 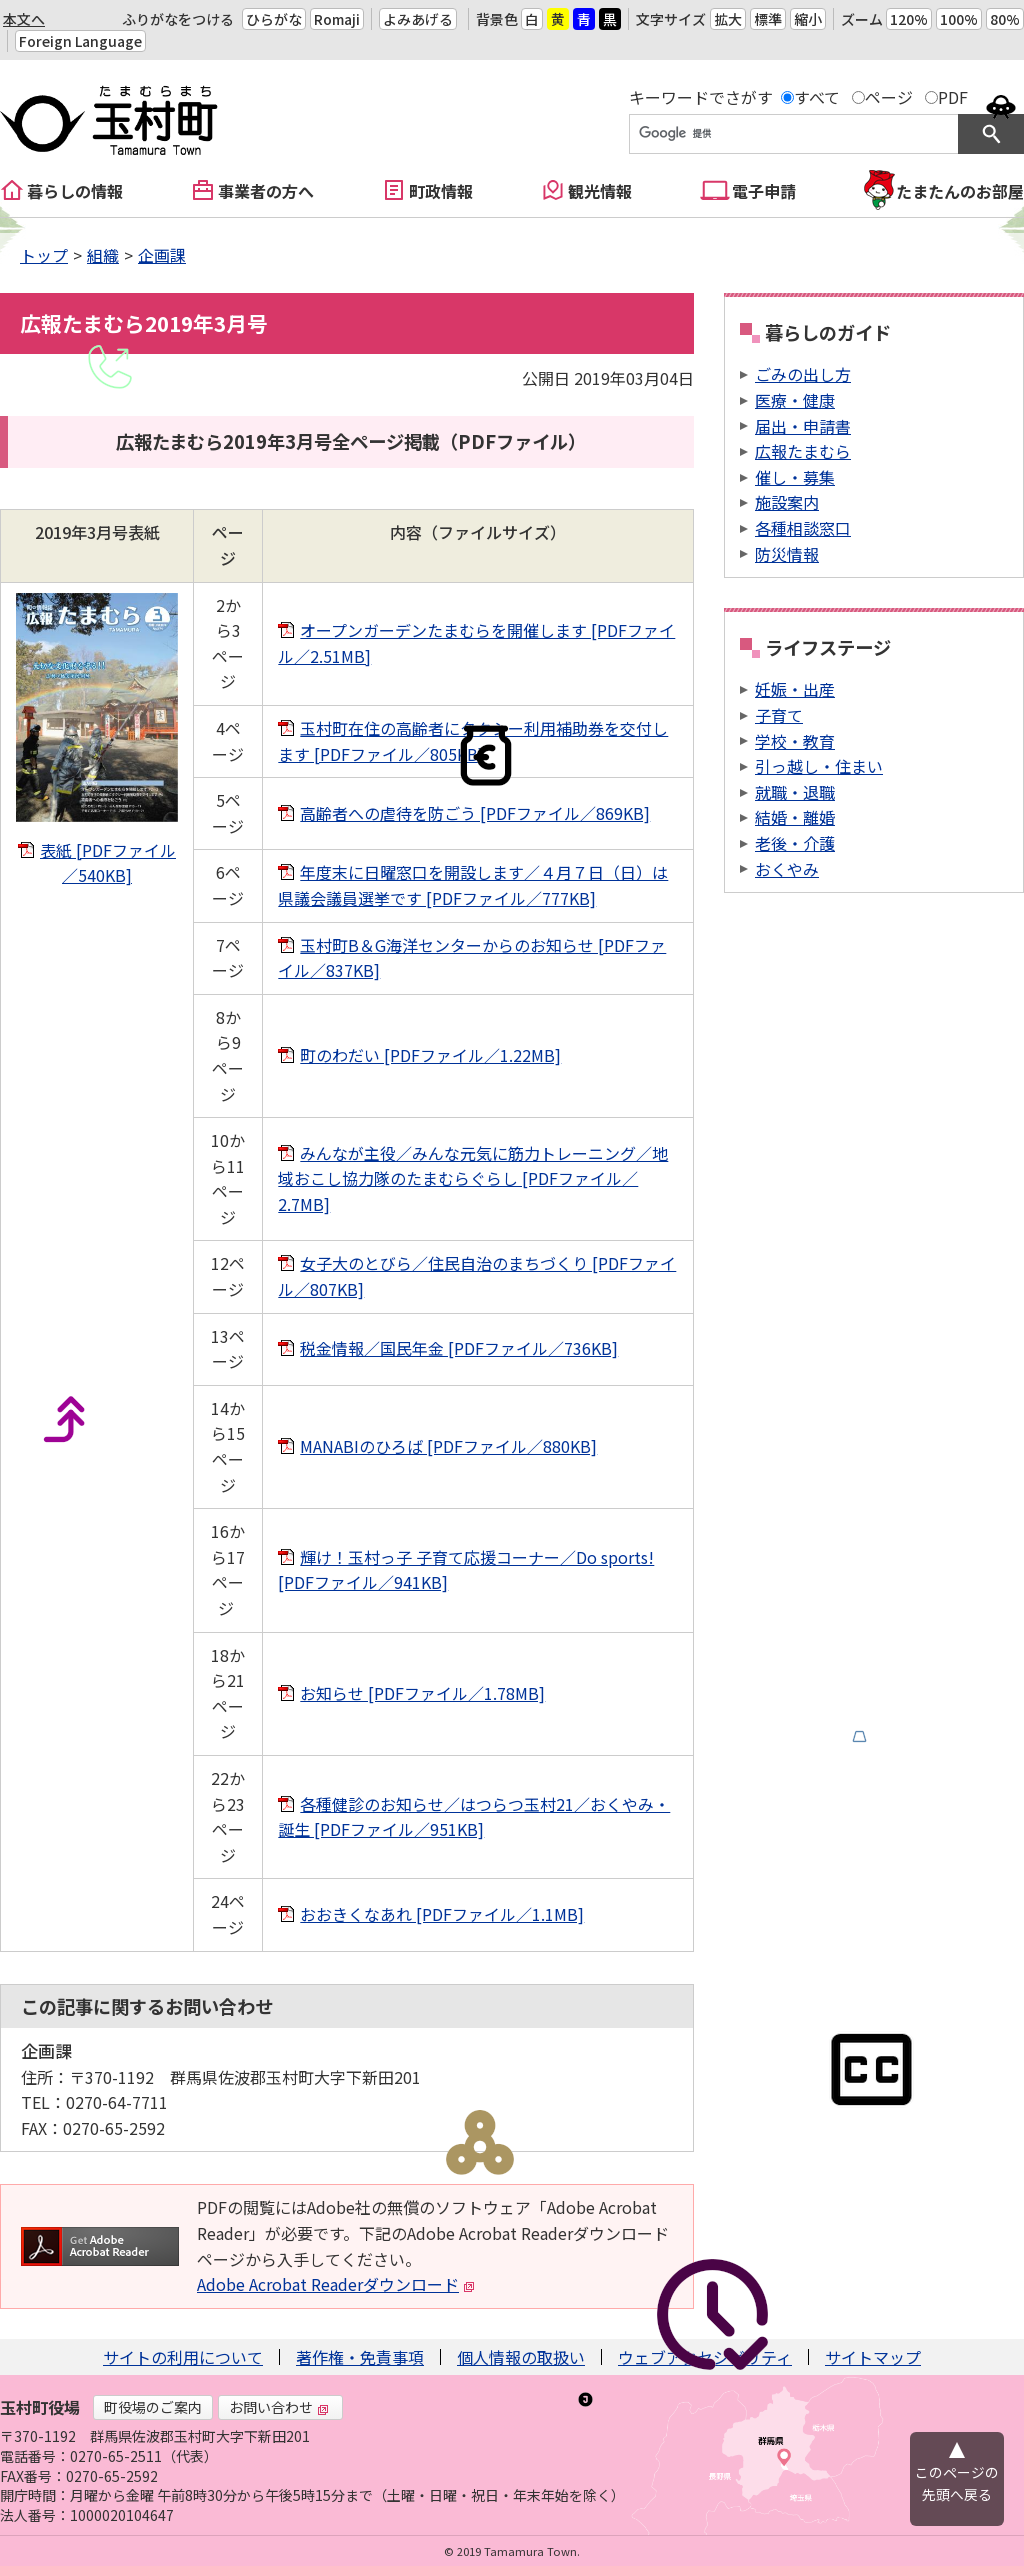 I want to click on indicates an item or contact starting with the letter J, so click(x=585, y=2399).